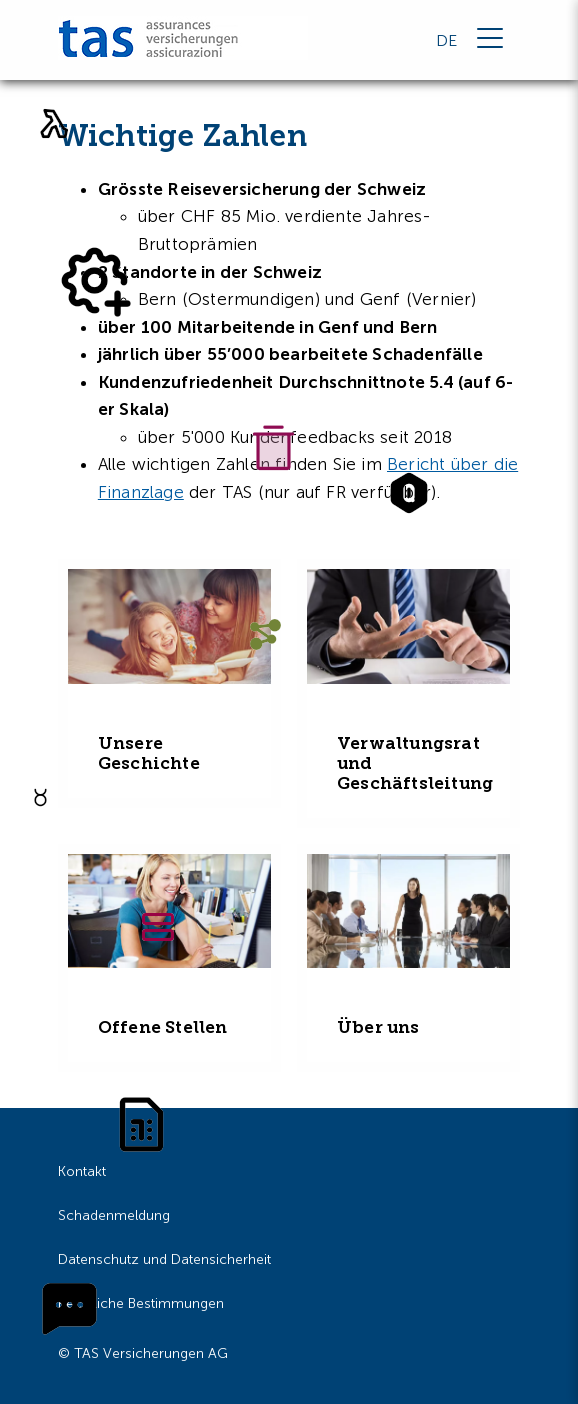 Image resolution: width=578 pixels, height=1404 pixels. What do you see at coordinates (53, 123) in the screenshot?
I see `open LINQPad application` at bounding box center [53, 123].